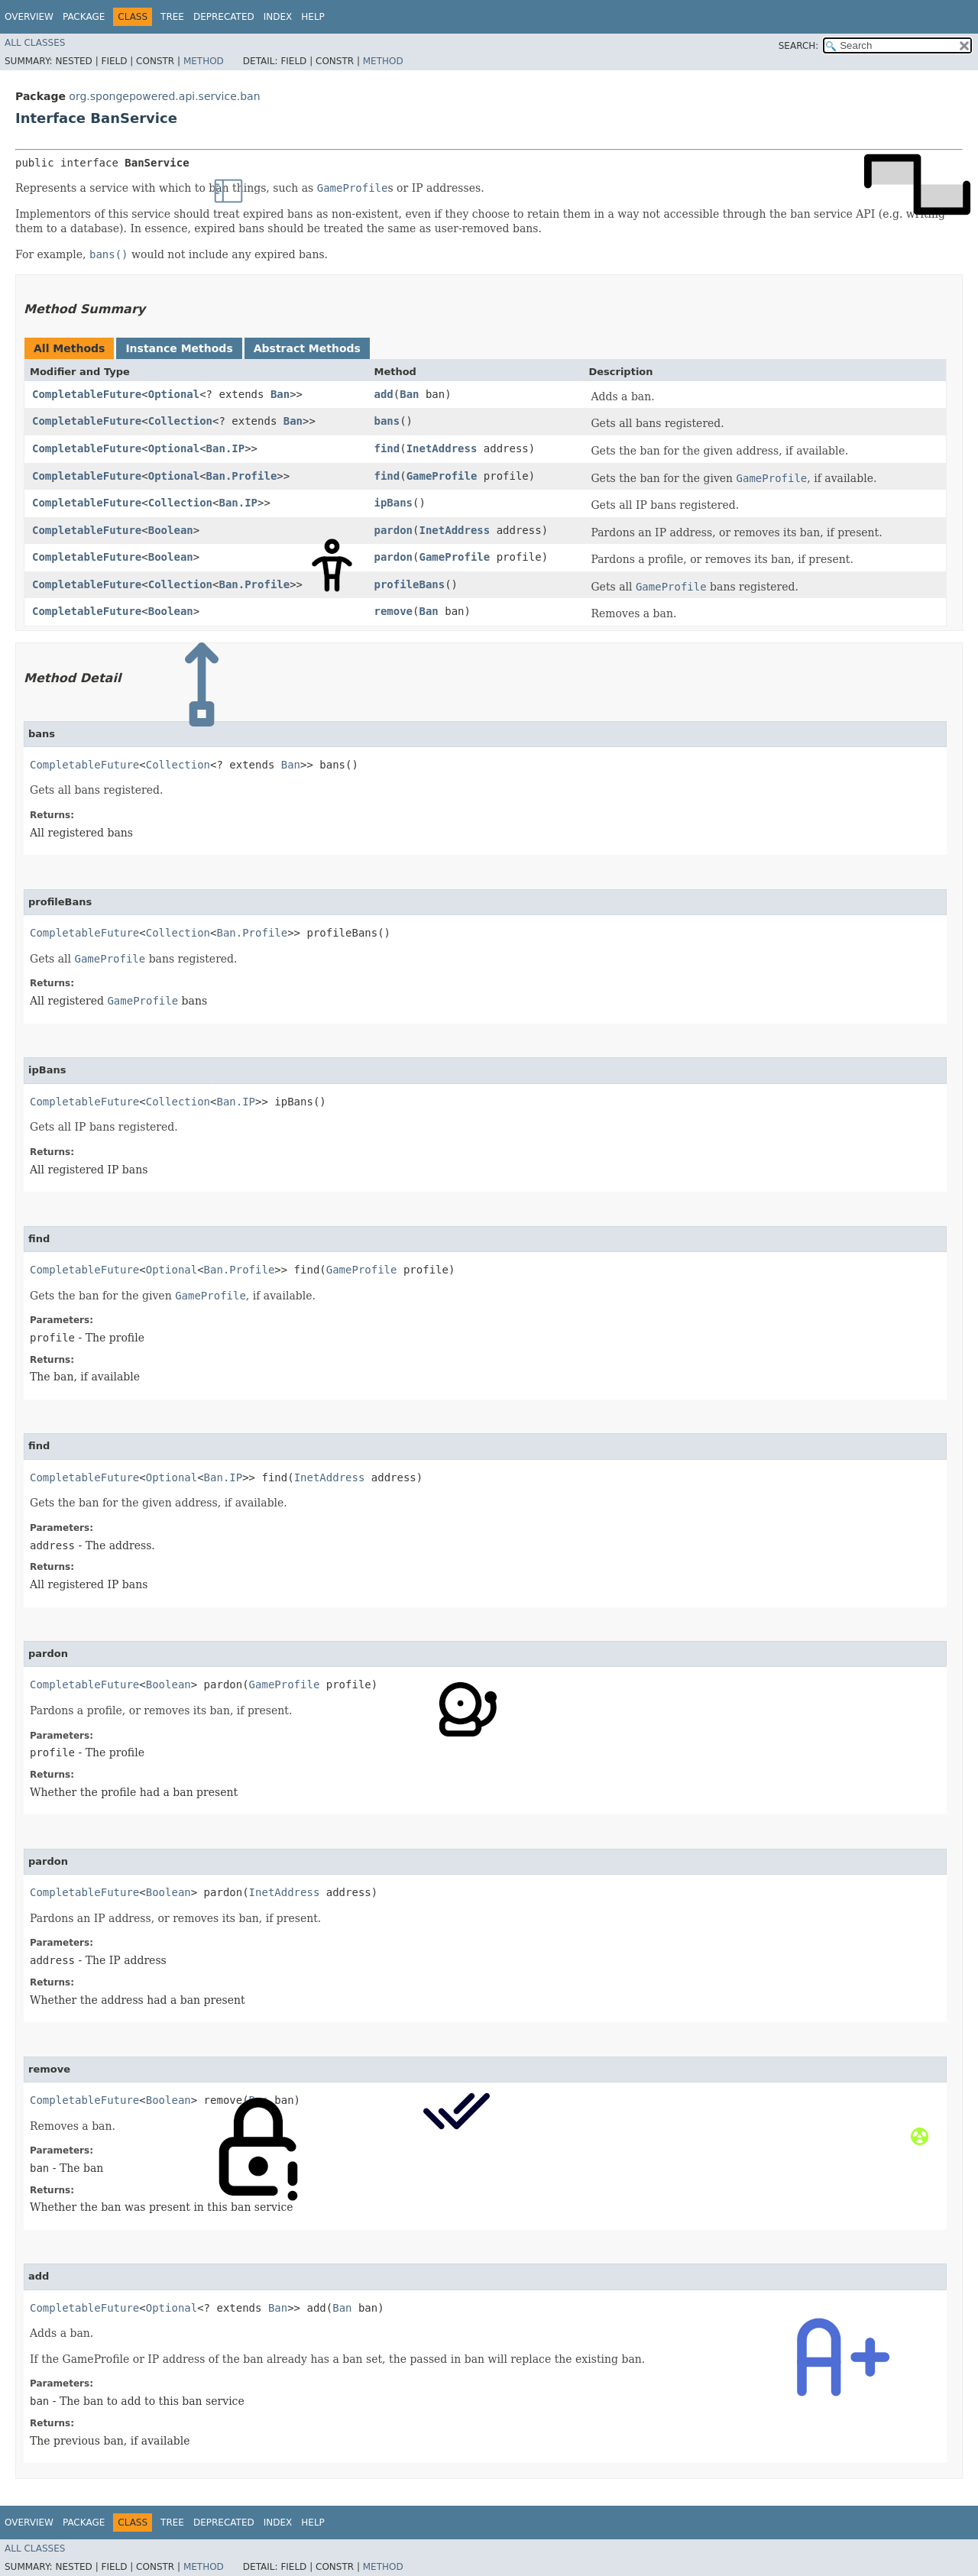 This screenshot has width=978, height=2576. Describe the element at coordinates (228, 191) in the screenshot. I see `toggle sidebar navigation panel` at that location.